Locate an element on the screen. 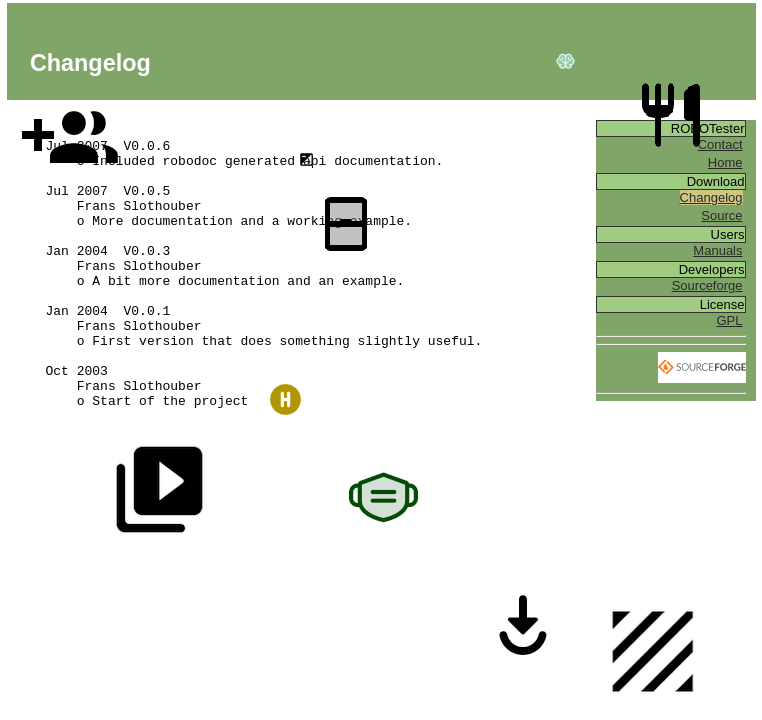  download content to device is located at coordinates (523, 623).